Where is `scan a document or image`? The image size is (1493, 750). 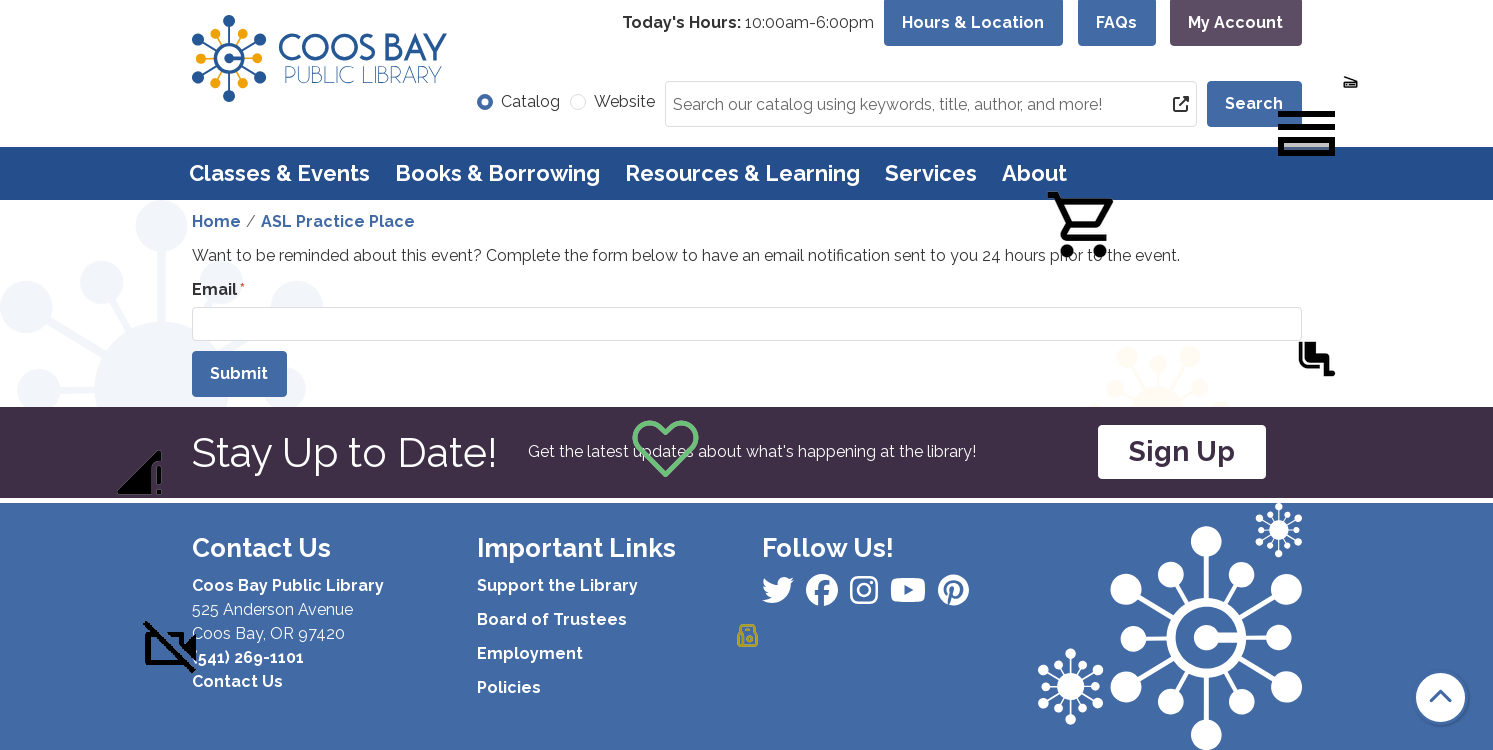
scan a document or image is located at coordinates (1350, 81).